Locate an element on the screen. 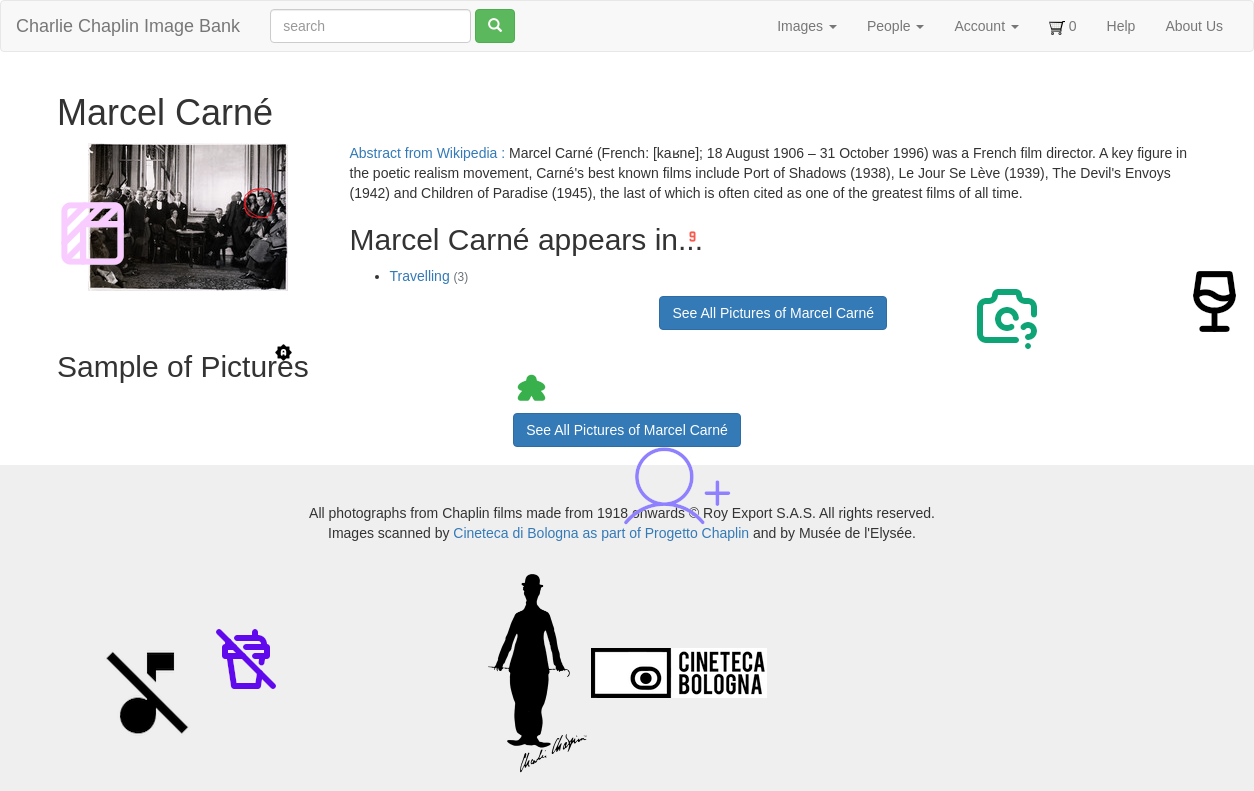 This screenshot has width=1254, height=791. add a new contact or friend is located at coordinates (673, 489).